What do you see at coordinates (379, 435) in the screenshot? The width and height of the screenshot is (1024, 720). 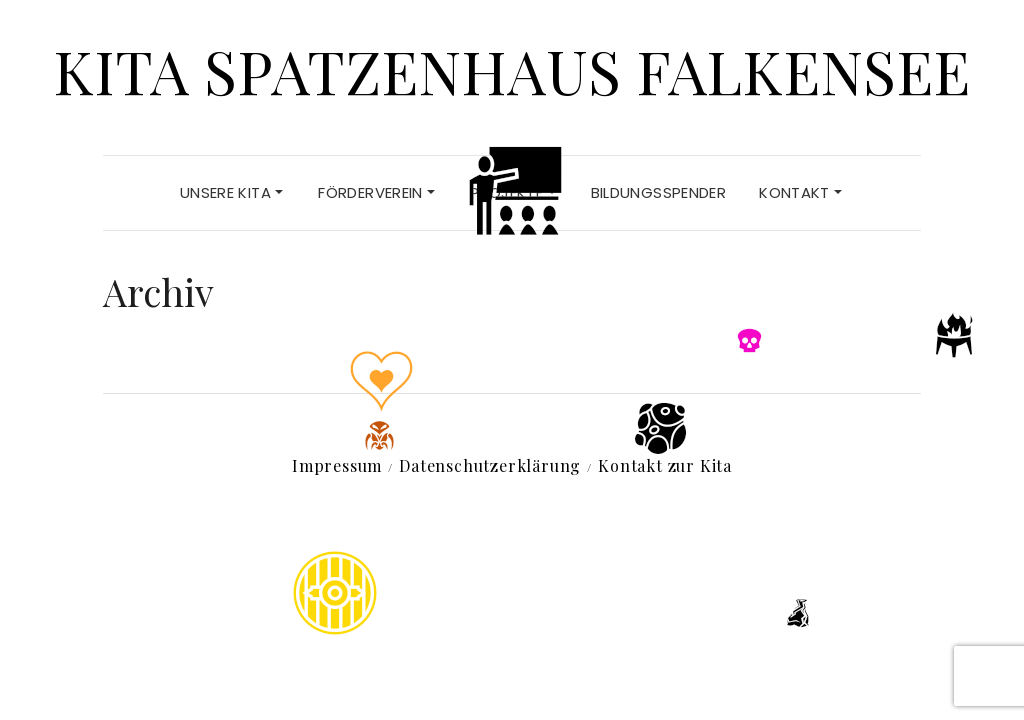 I see `indicates an alien or bug-type enemy` at bounding box center [379, 435].